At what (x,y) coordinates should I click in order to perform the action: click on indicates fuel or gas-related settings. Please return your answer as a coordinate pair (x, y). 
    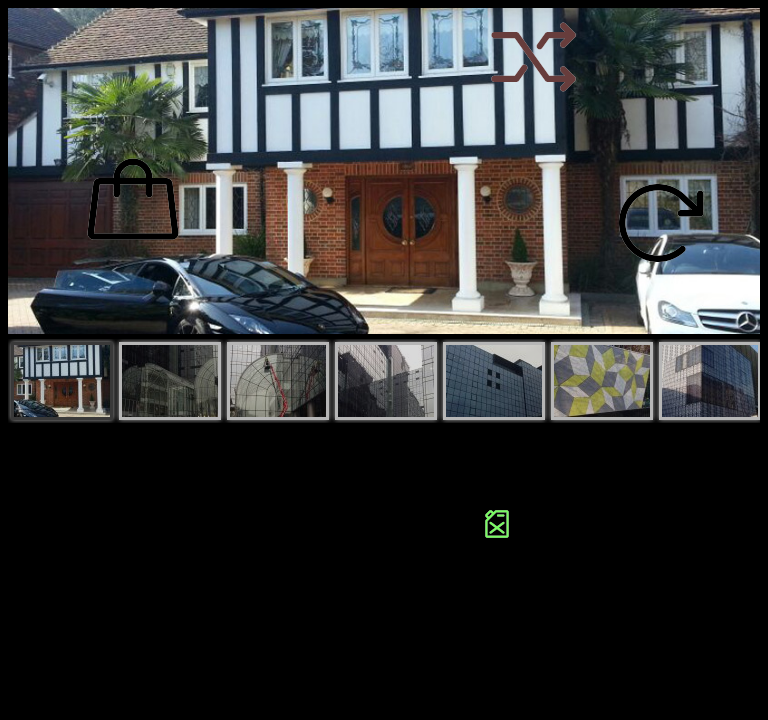
    Looking at the image, I should click on (497, 524).